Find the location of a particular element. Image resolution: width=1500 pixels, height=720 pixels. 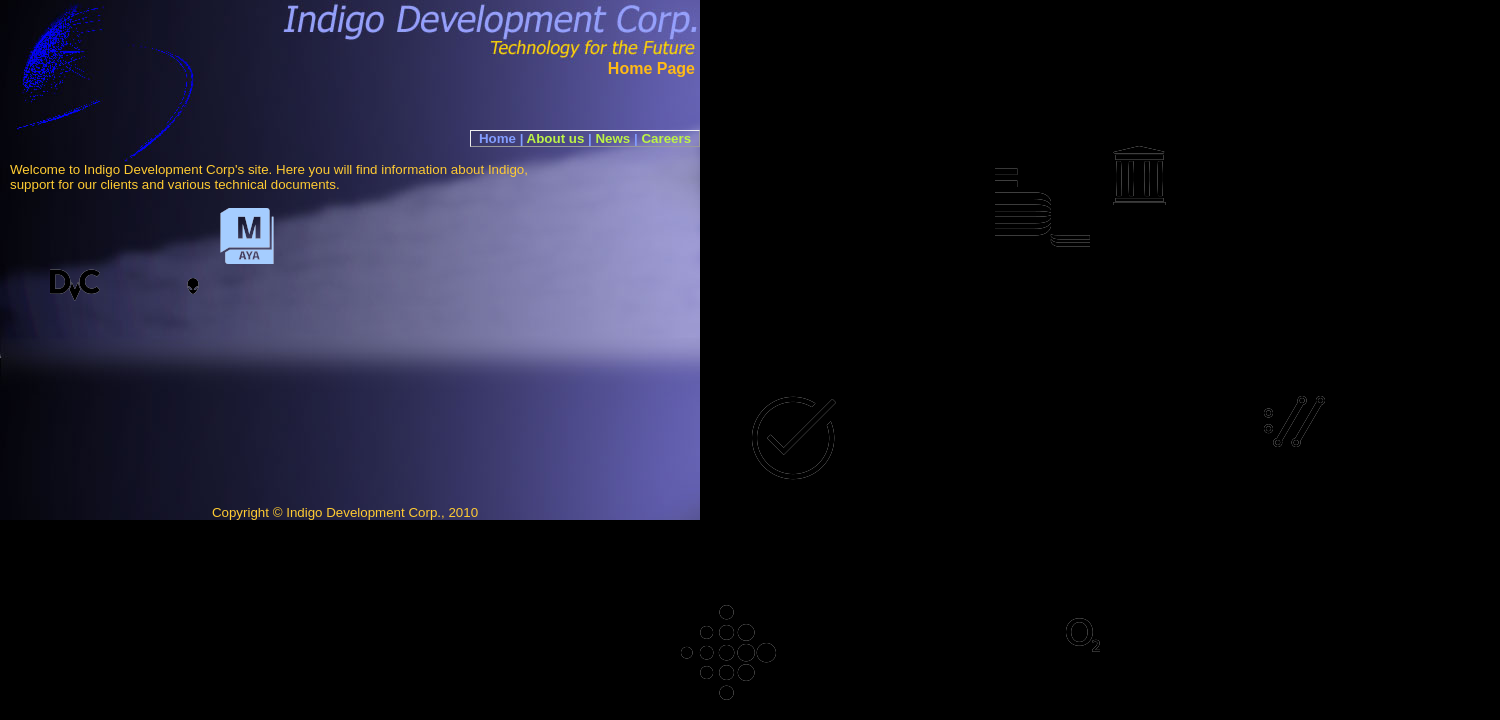

DVC (Data Version Control) logo is located at coordinates (75, 285).